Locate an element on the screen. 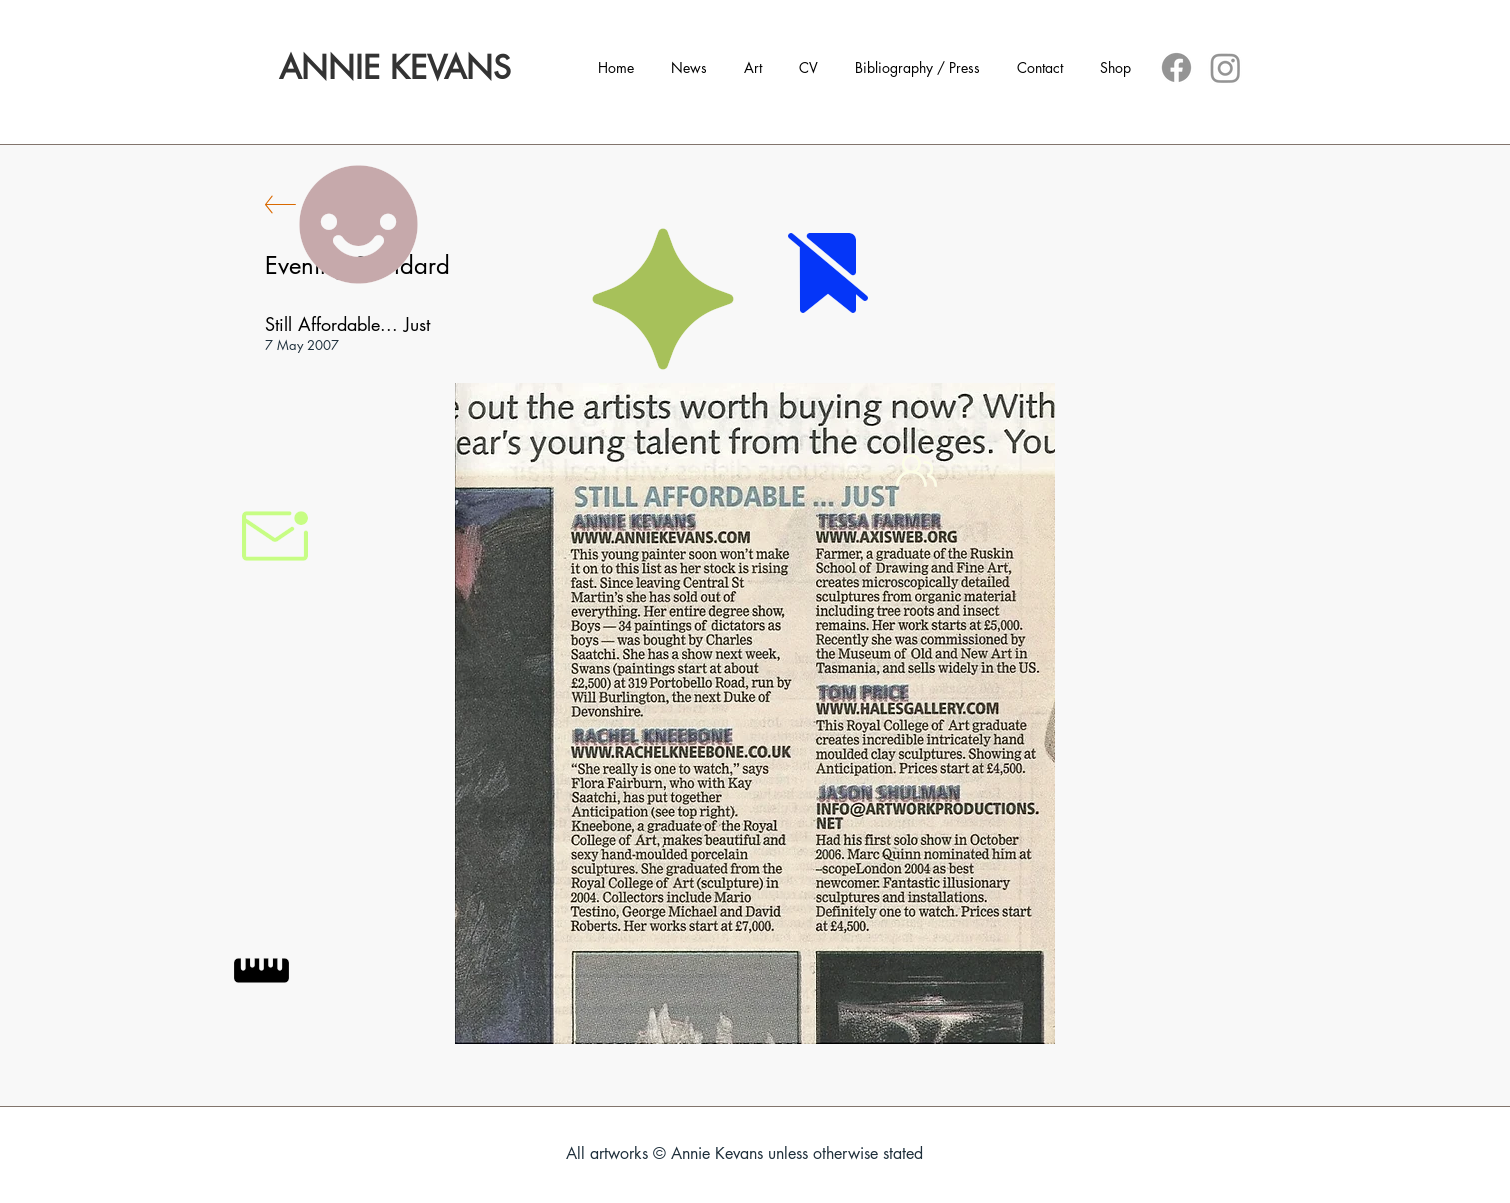  open emoji picker is located at coordinates (358, 224).